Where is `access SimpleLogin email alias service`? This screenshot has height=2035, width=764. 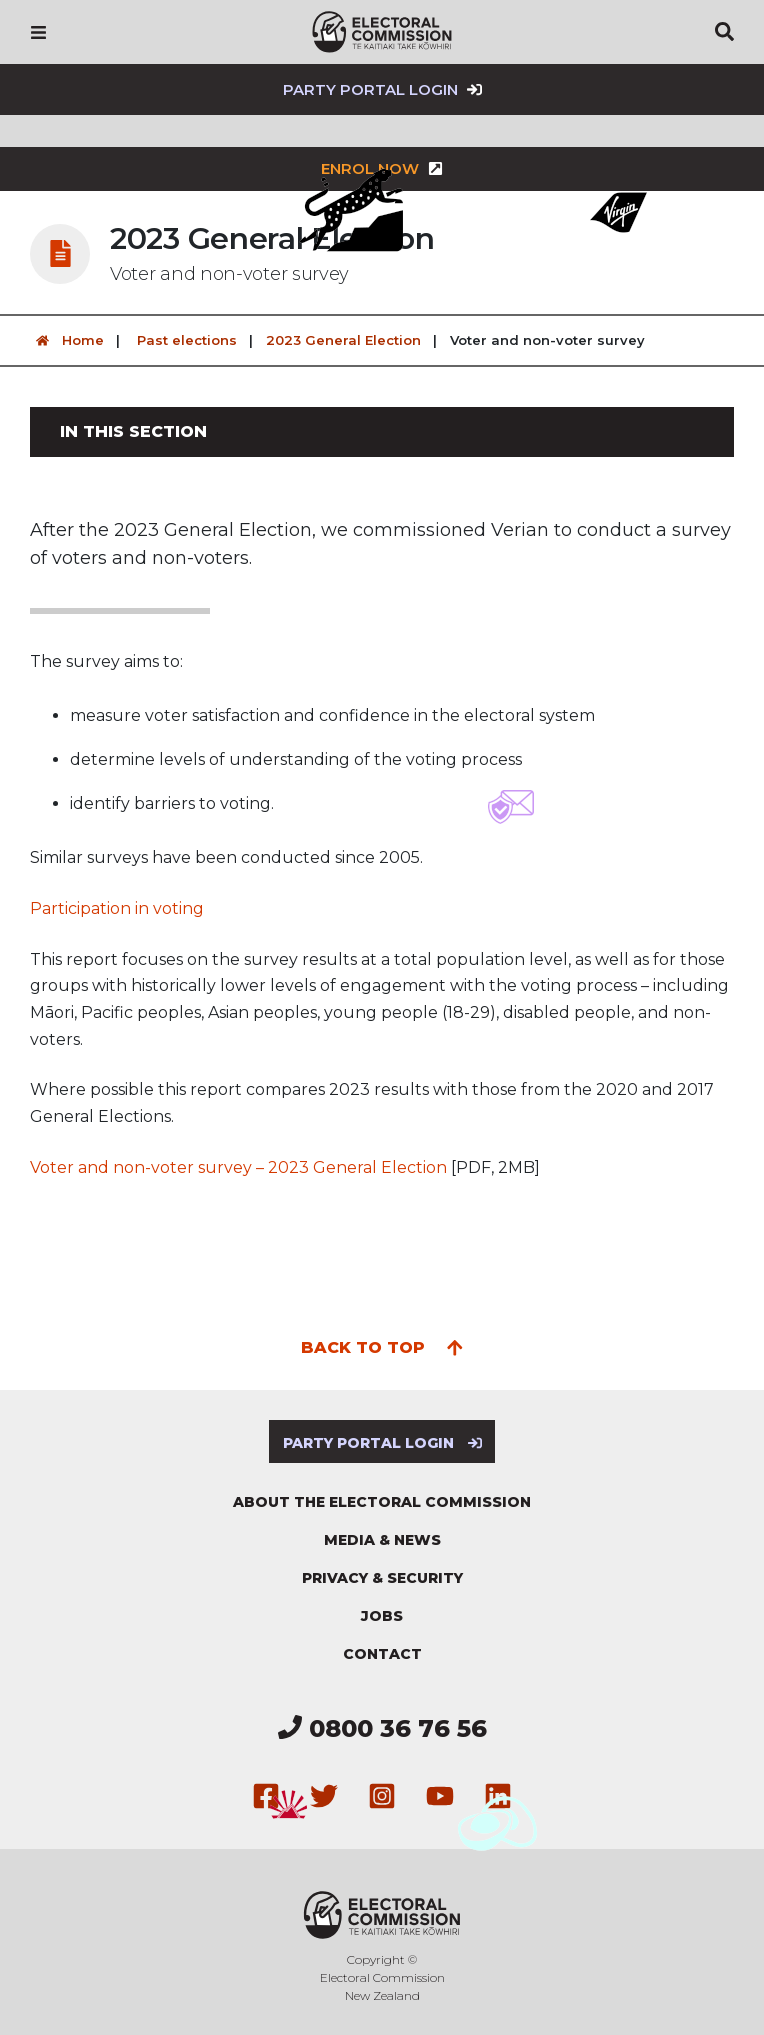 access SimpleLogin email alias service is located at coordinates (511, 807).